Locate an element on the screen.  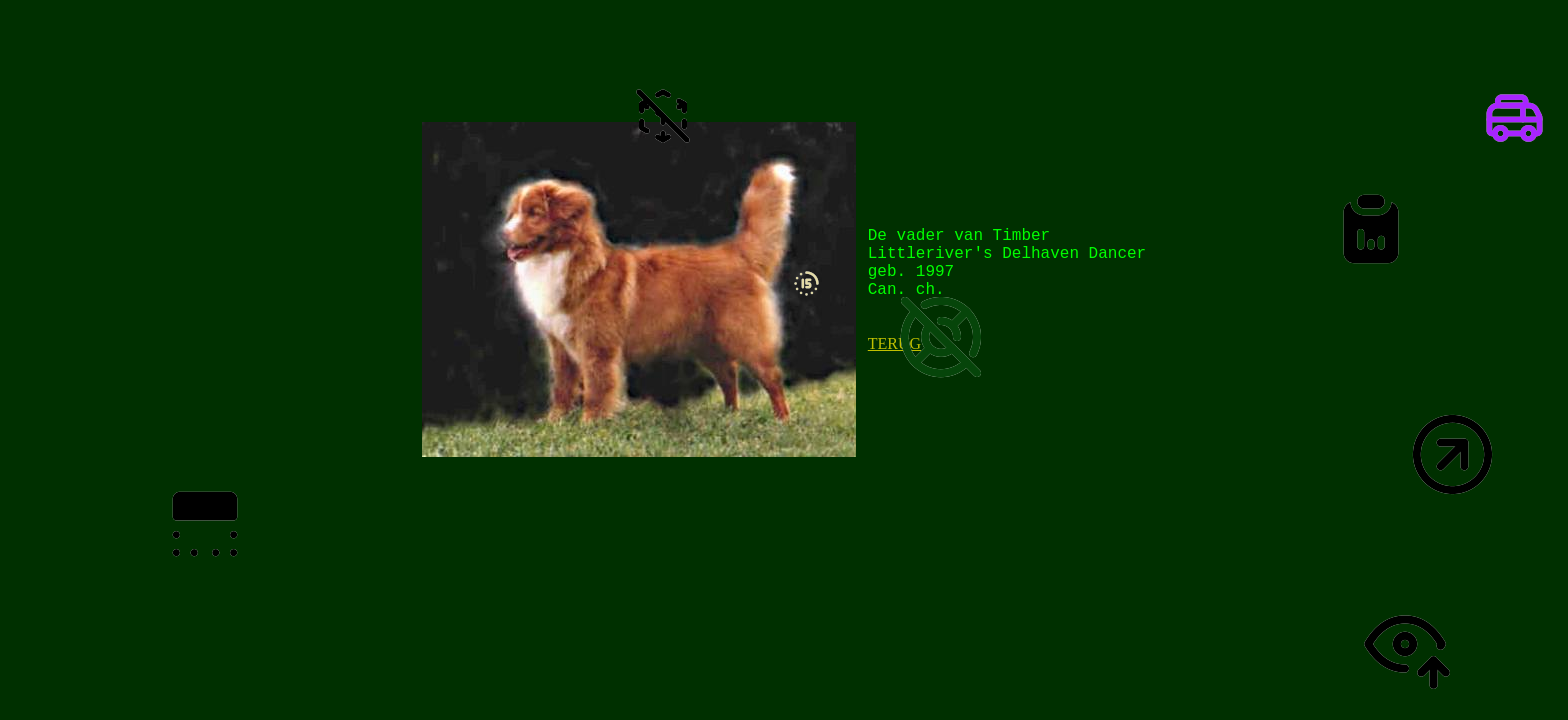
3D object view is disabled is located at coordinates (663, 116).